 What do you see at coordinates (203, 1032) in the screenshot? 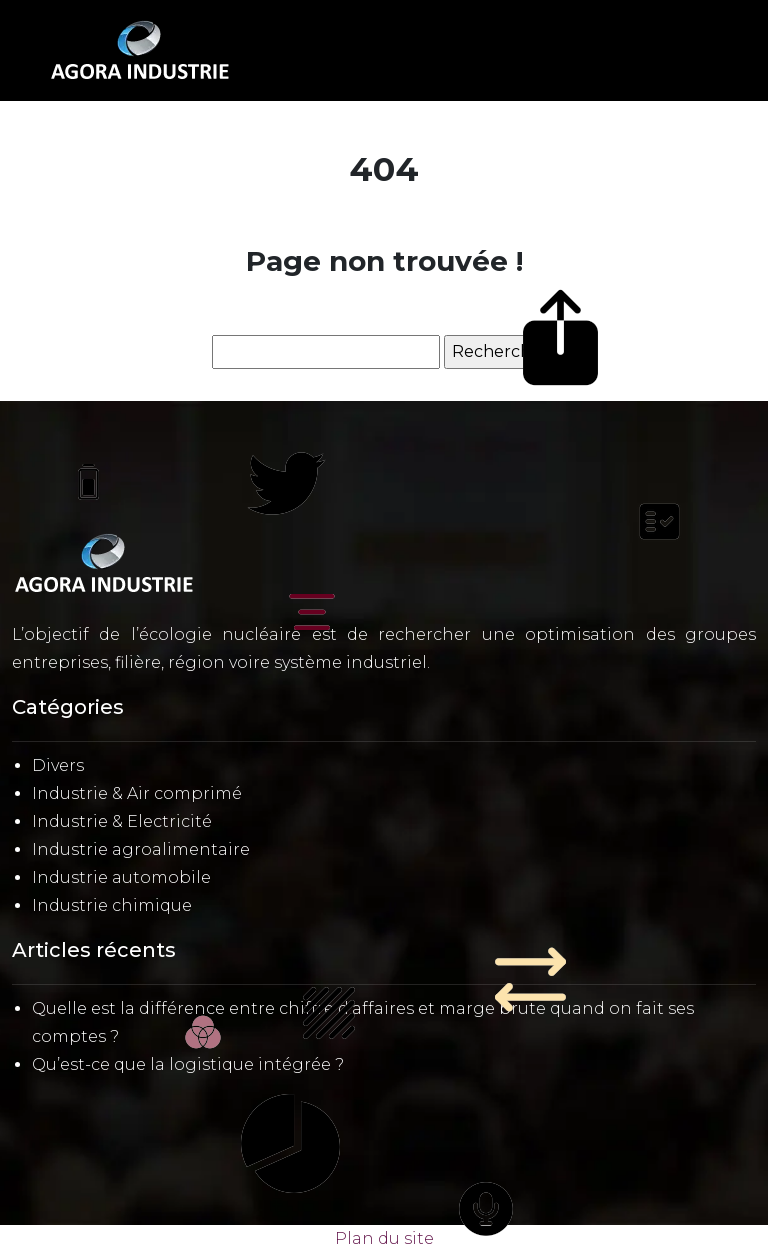
I see `adjust color filter settings` at bounding box center [203, 1032].